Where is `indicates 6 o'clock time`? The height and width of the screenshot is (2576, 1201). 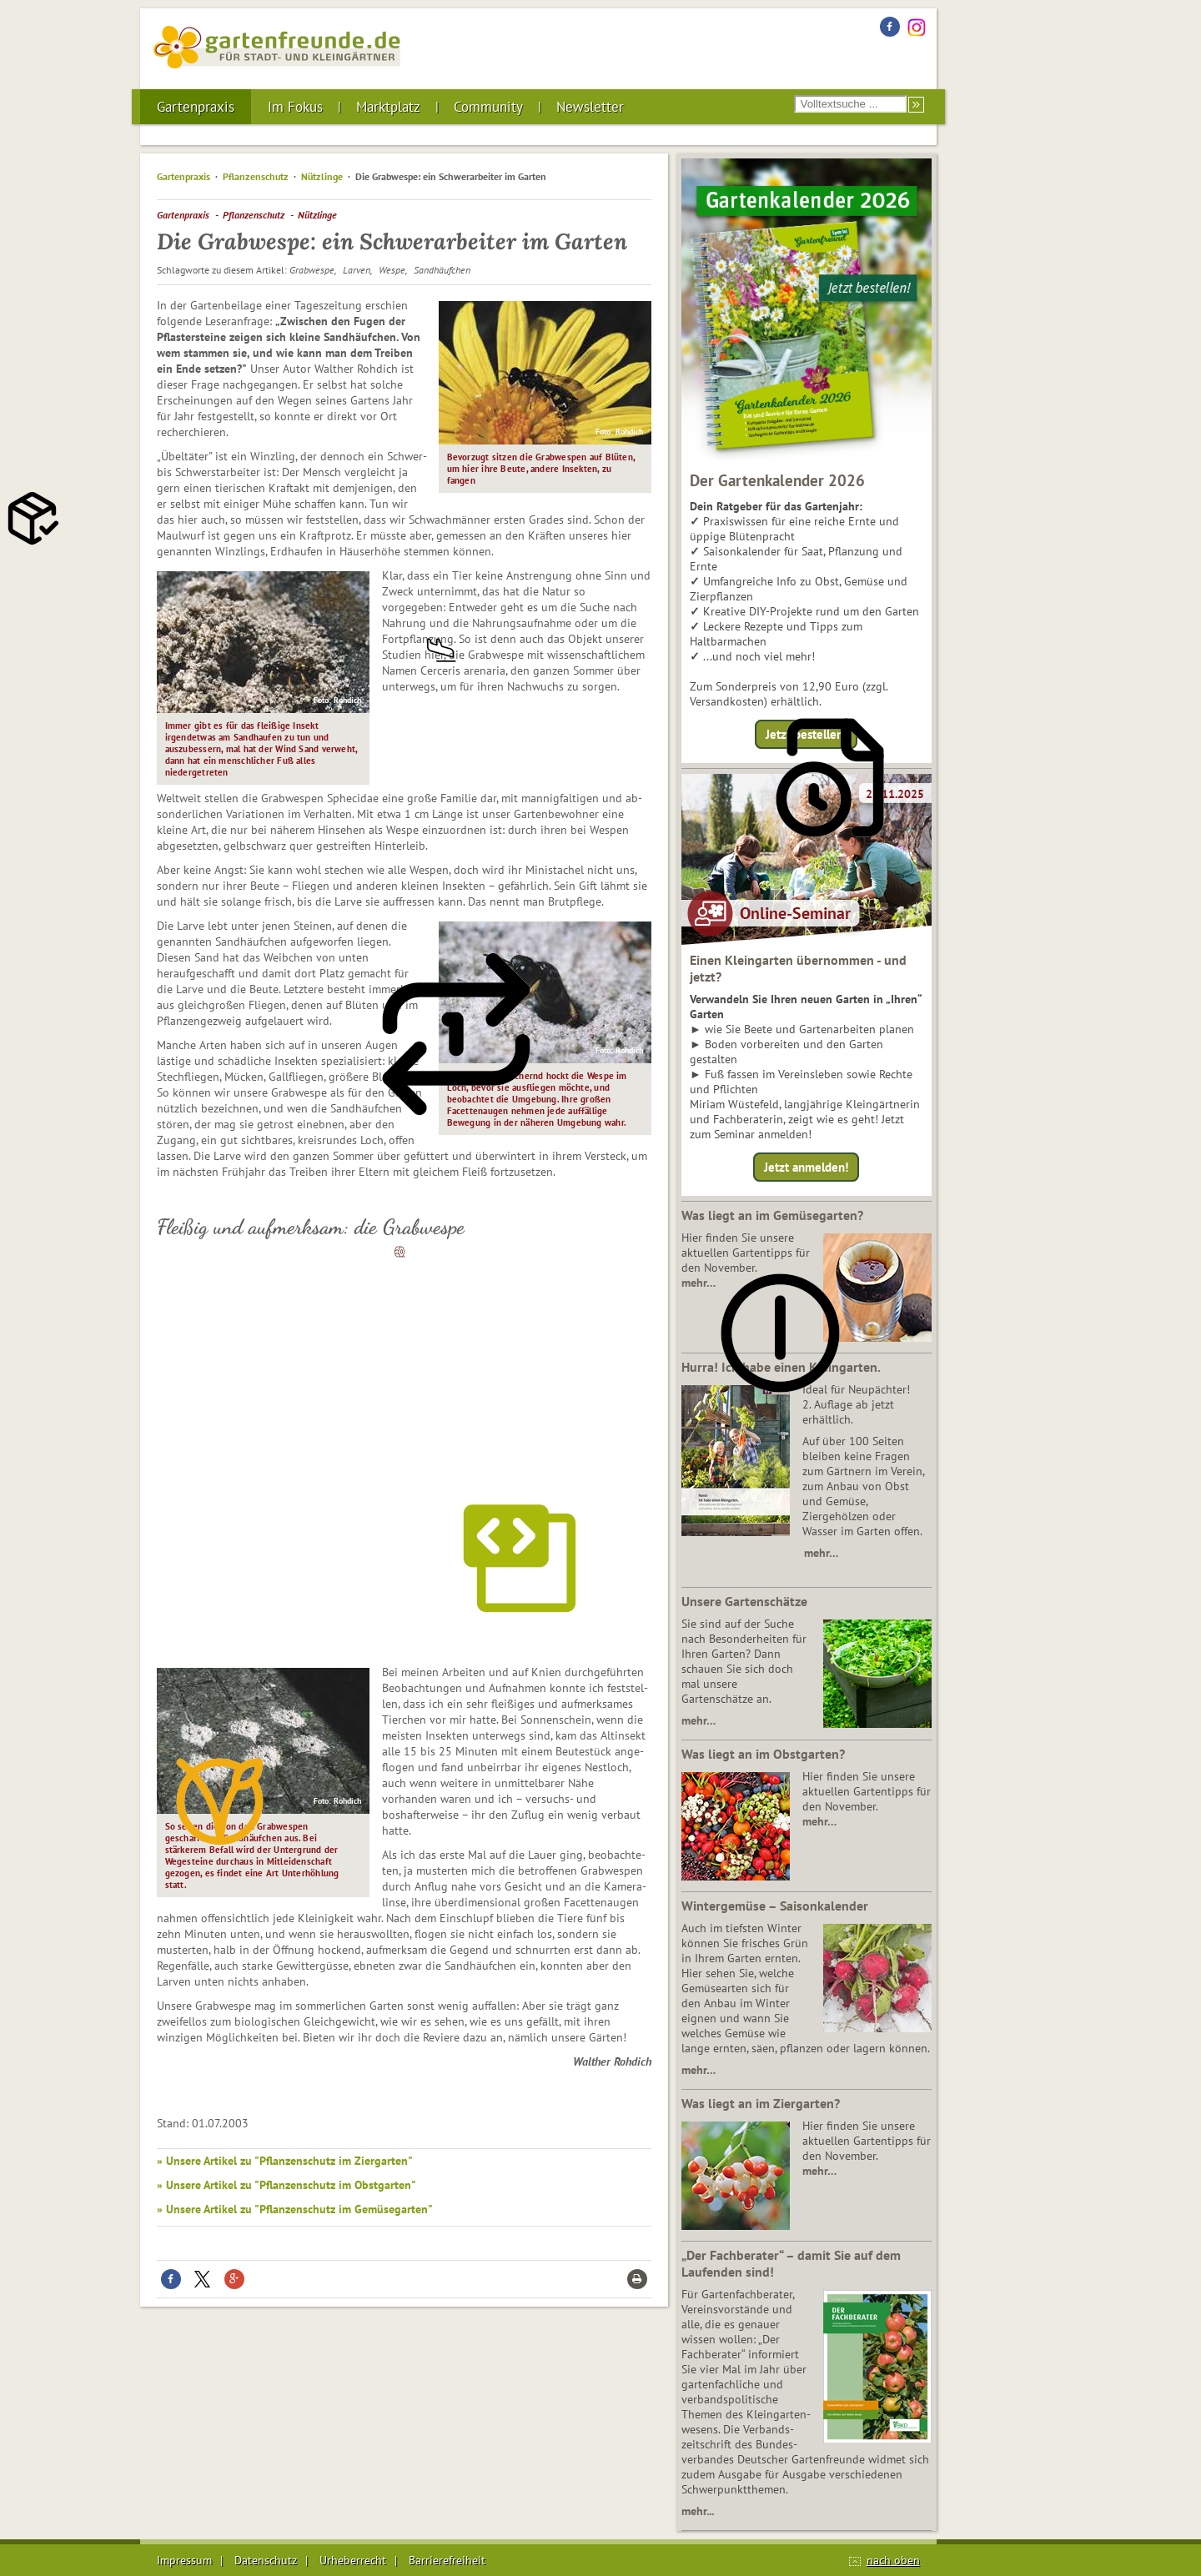
indicates 6 o'clock time is located at coordinates (780, 1333).